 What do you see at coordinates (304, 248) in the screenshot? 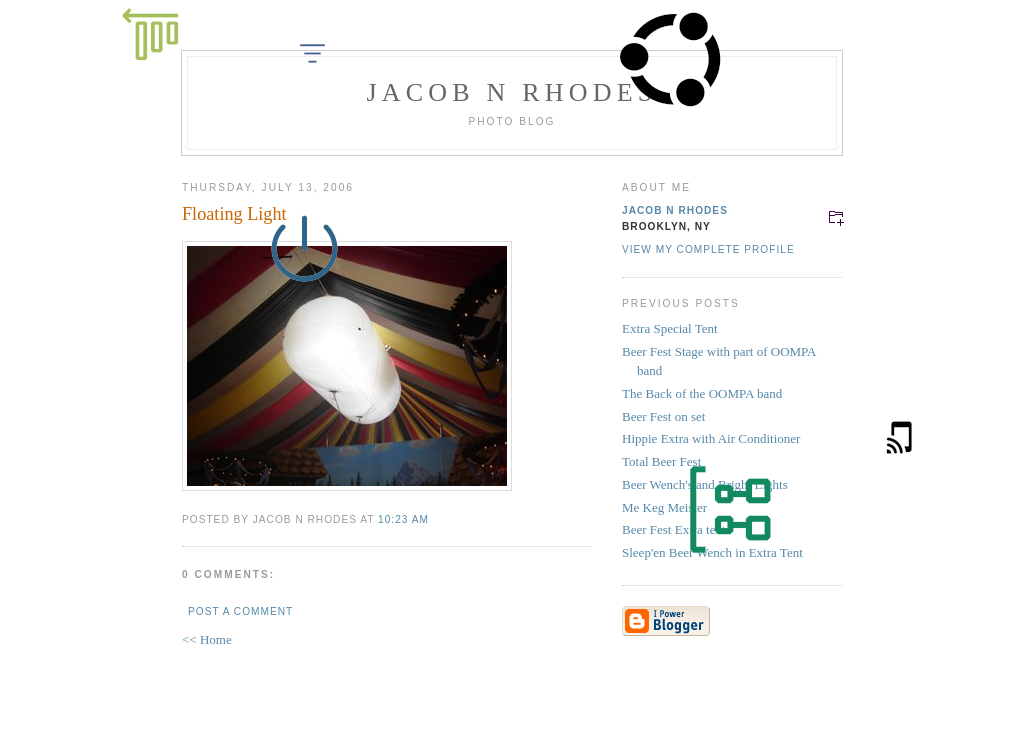
I see `turn device on or off` at bounding box center [304, 248].